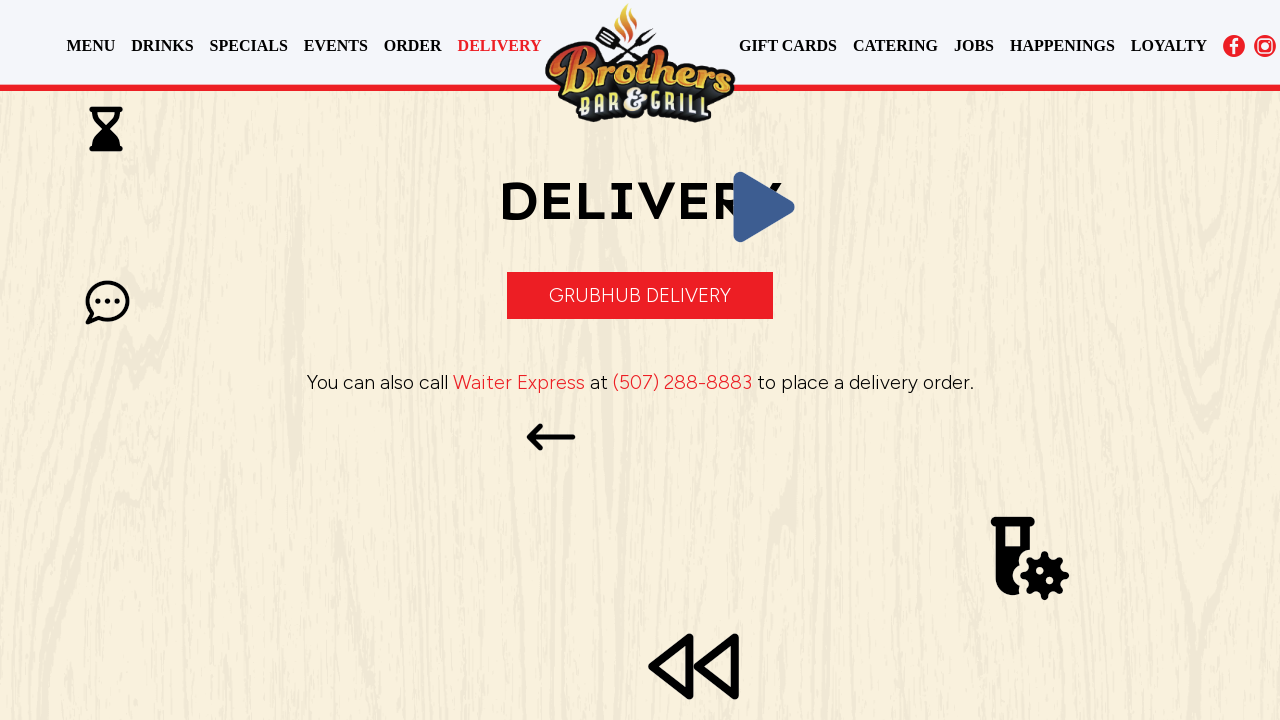 The width and height of the screenshot is (1280, 720). I want to click on indicates time has expired or countdown complete, so click(106, 129).